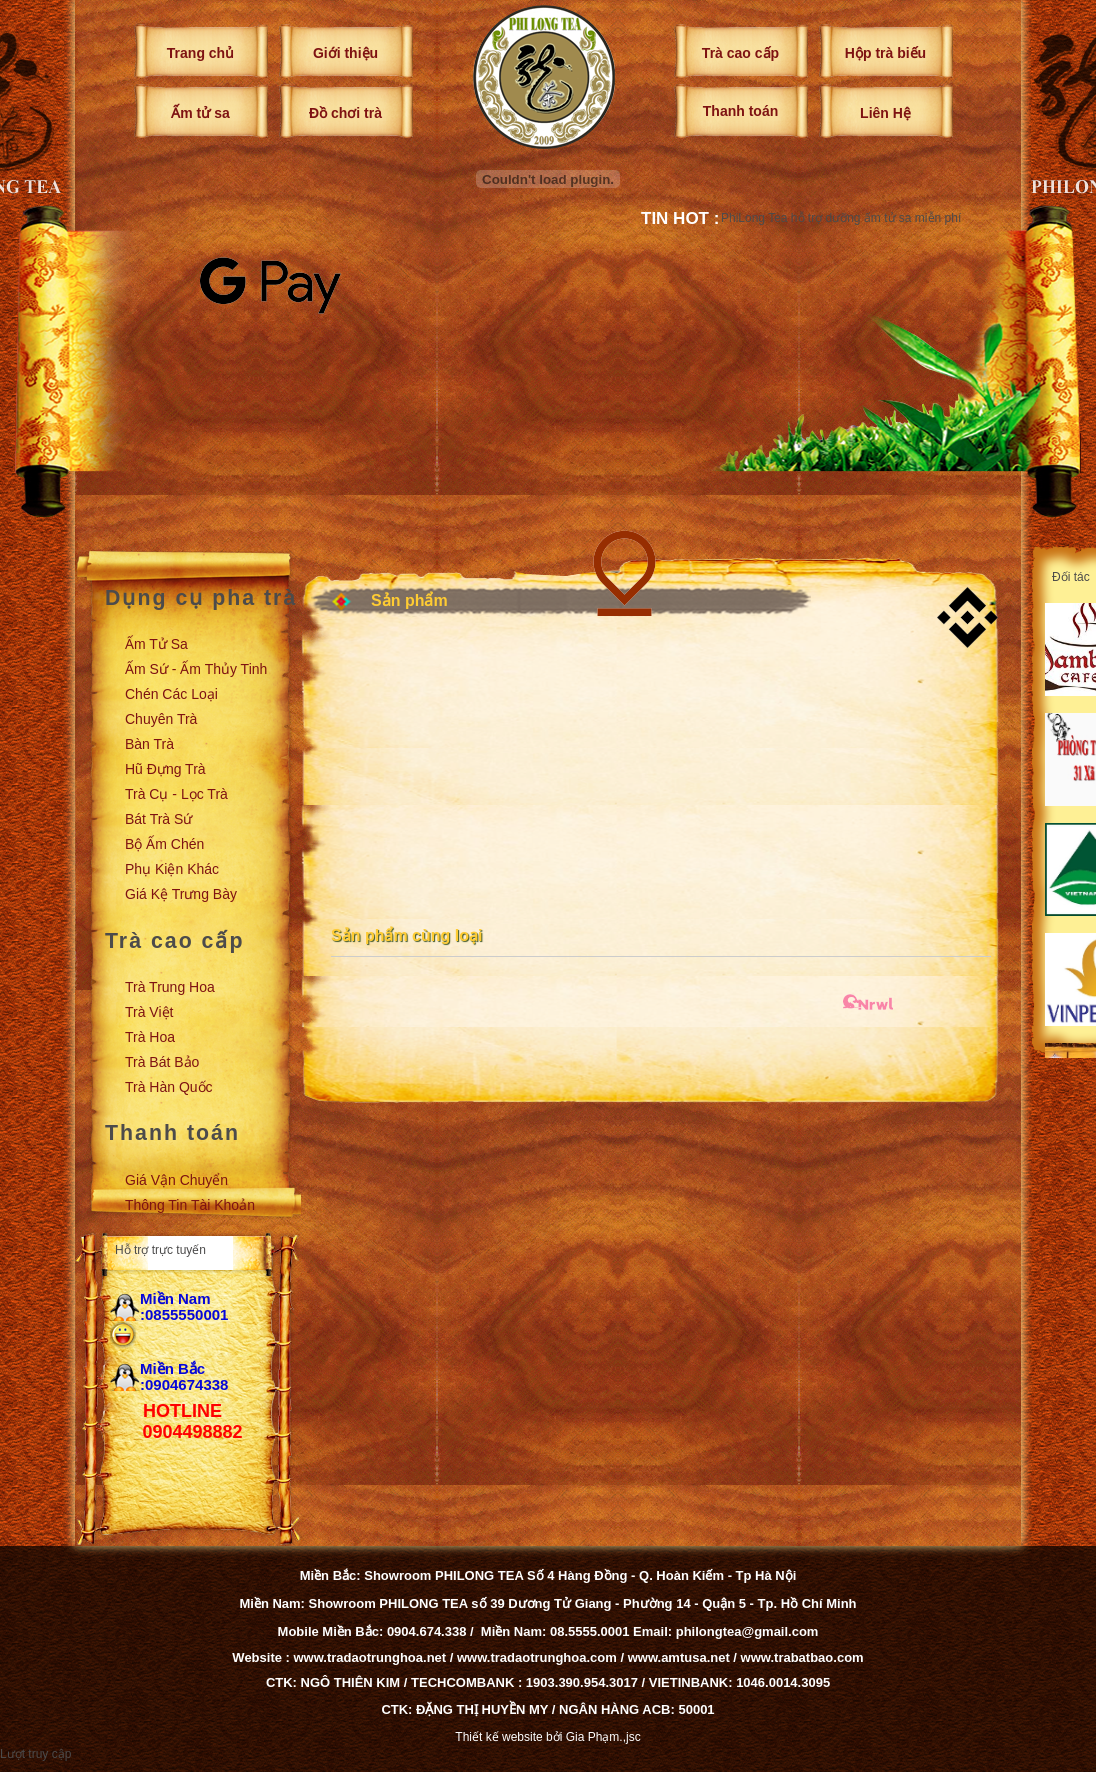  What do you see at coordinates (967, 617) in the screenshot?
I see `open the Binance cryptocurrency exchange app` at bounding box center [967, 617].